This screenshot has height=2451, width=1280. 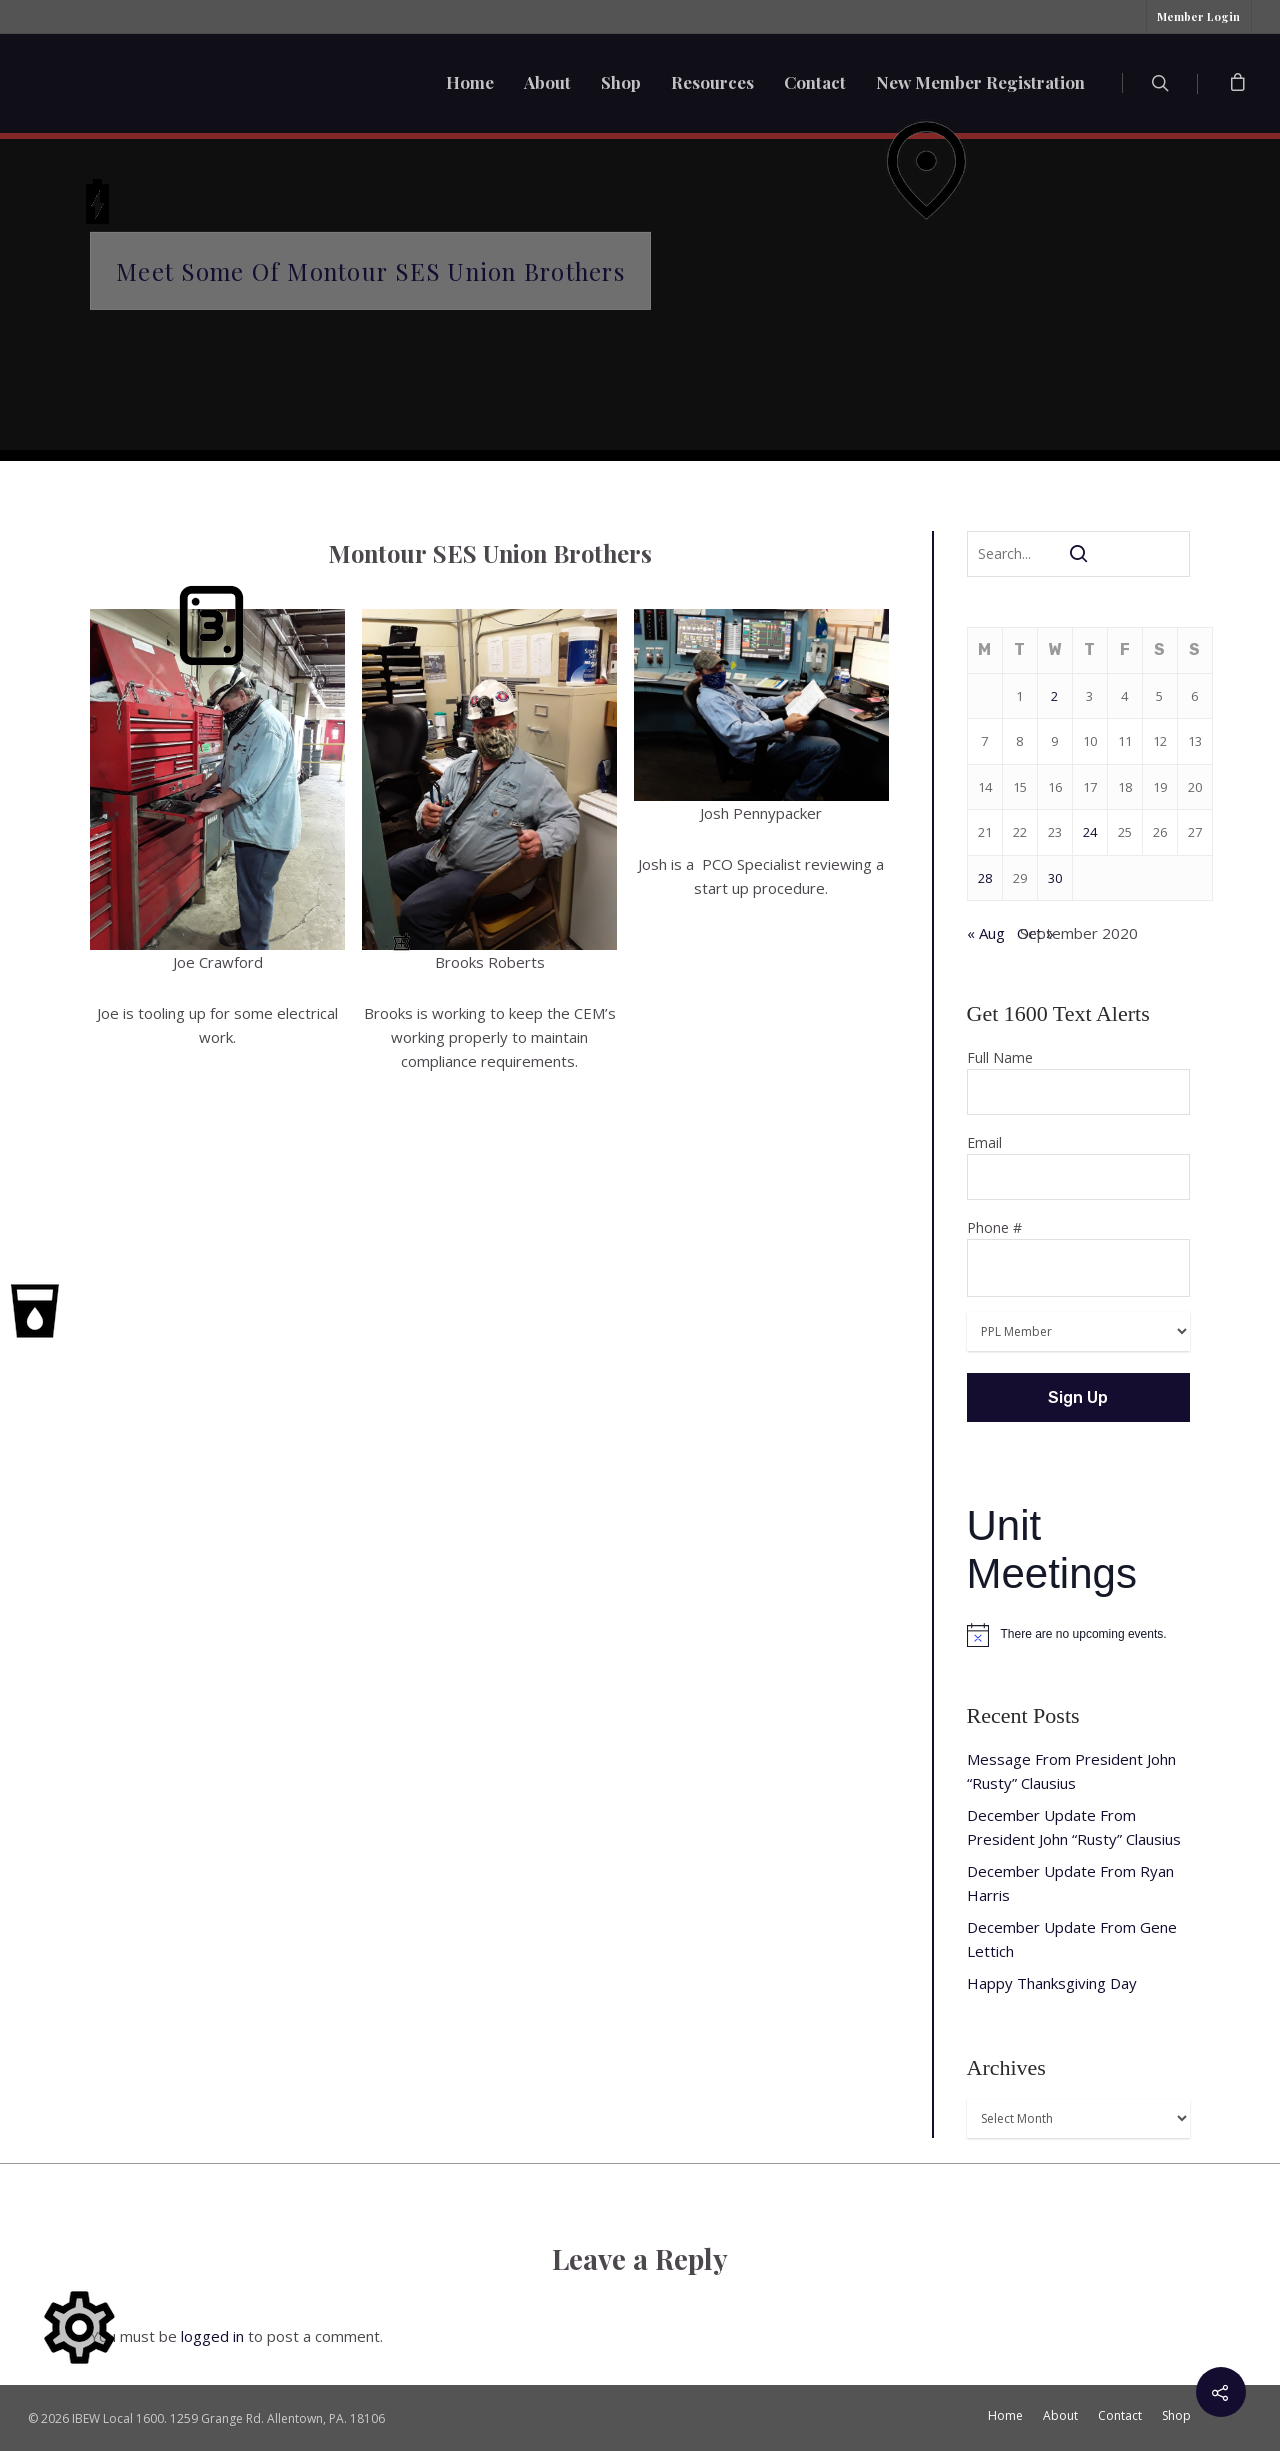 What do you see at coordinates (926, 170) in the screenshot?
I see `view or select a location on the map` at bounding box center [926, 170].